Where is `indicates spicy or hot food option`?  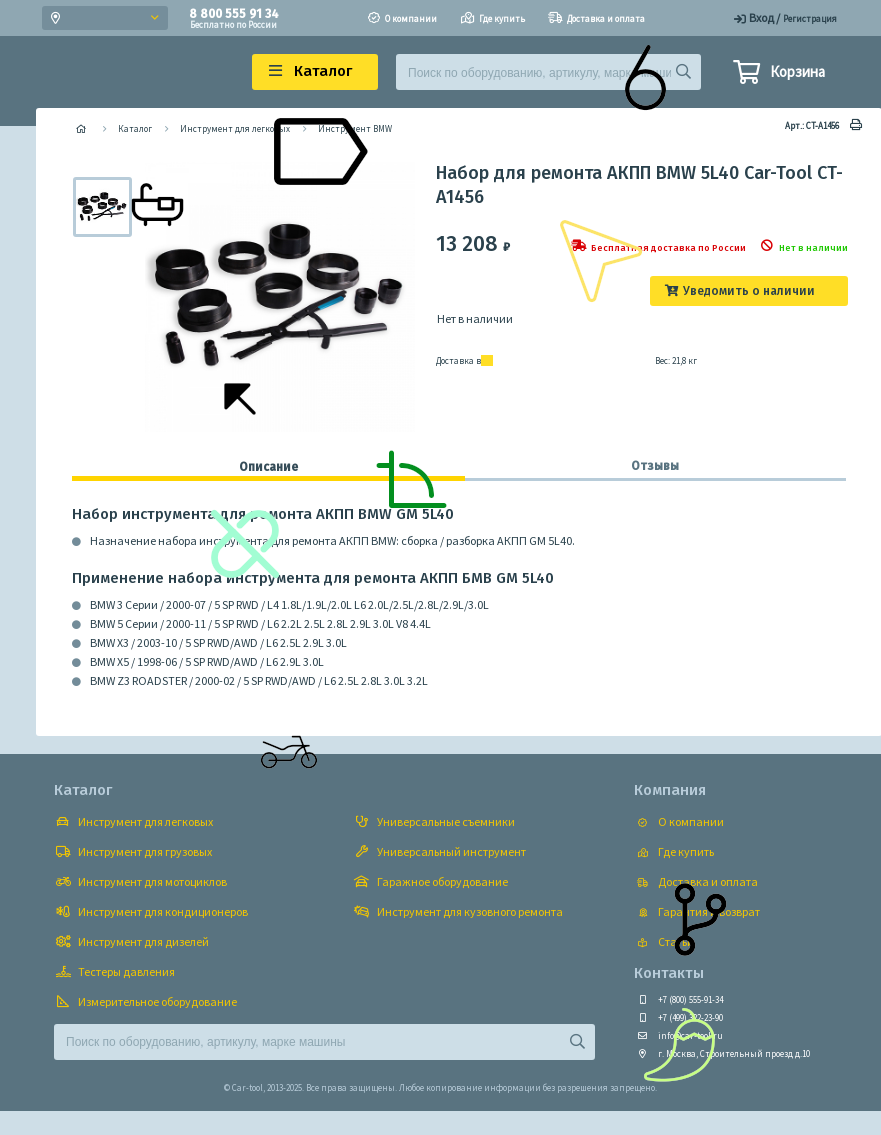 indicates spicy or hot food option is located at coordinates (683, 1047).